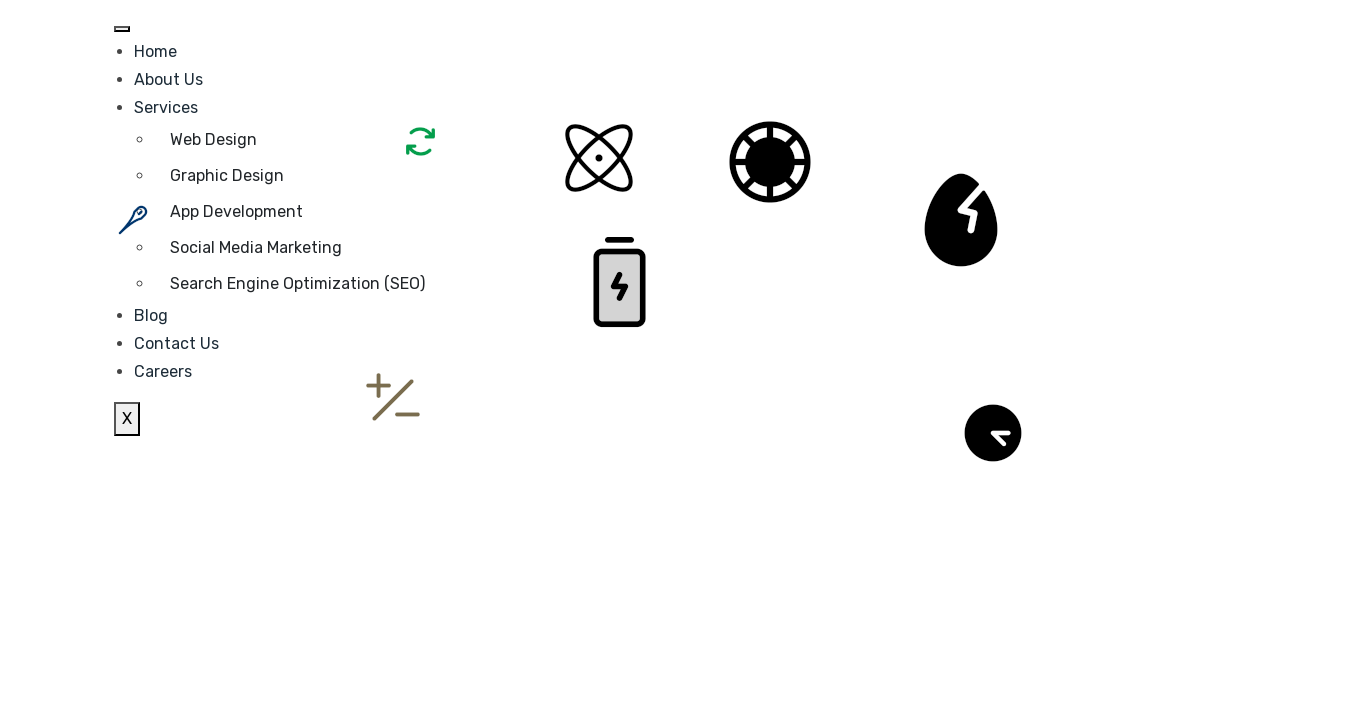 The height and width of the screenshot is (720, 1348). I want to click on access sewing or crafting tools, so click(133, 220).